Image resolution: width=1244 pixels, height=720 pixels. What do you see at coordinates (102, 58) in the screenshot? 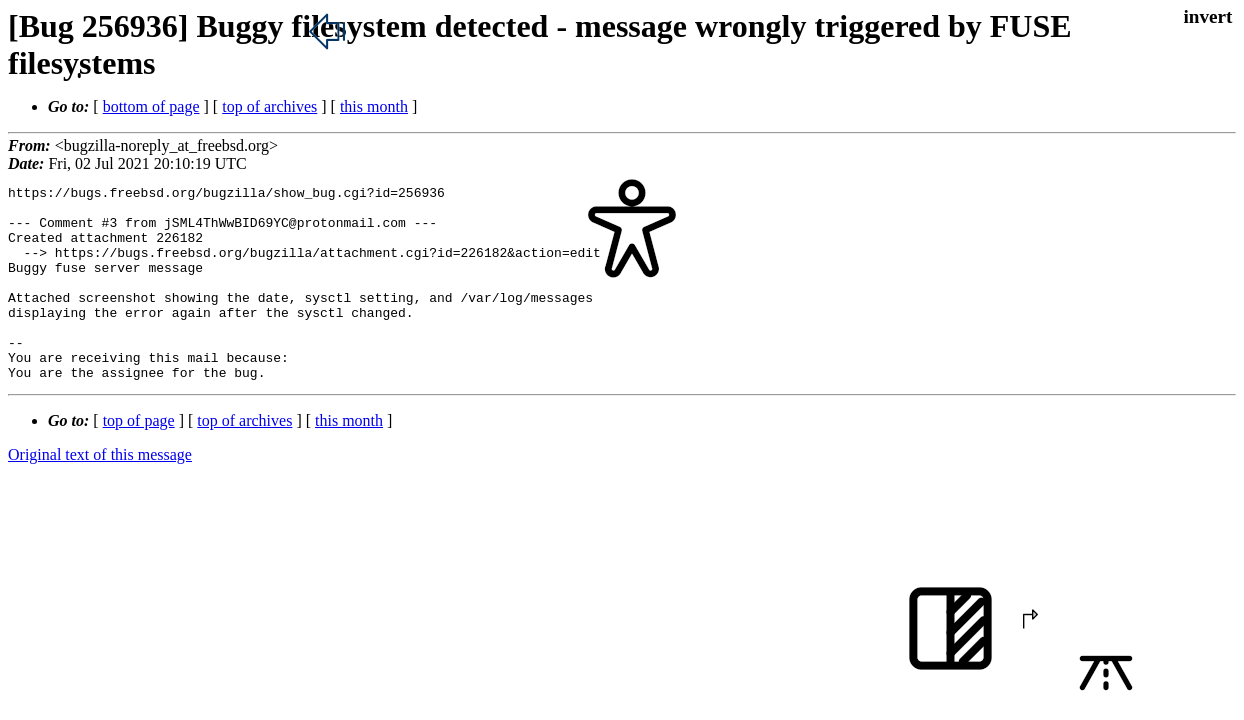
I see `indicates no cellular signal available` at bounding box center [102, 58].